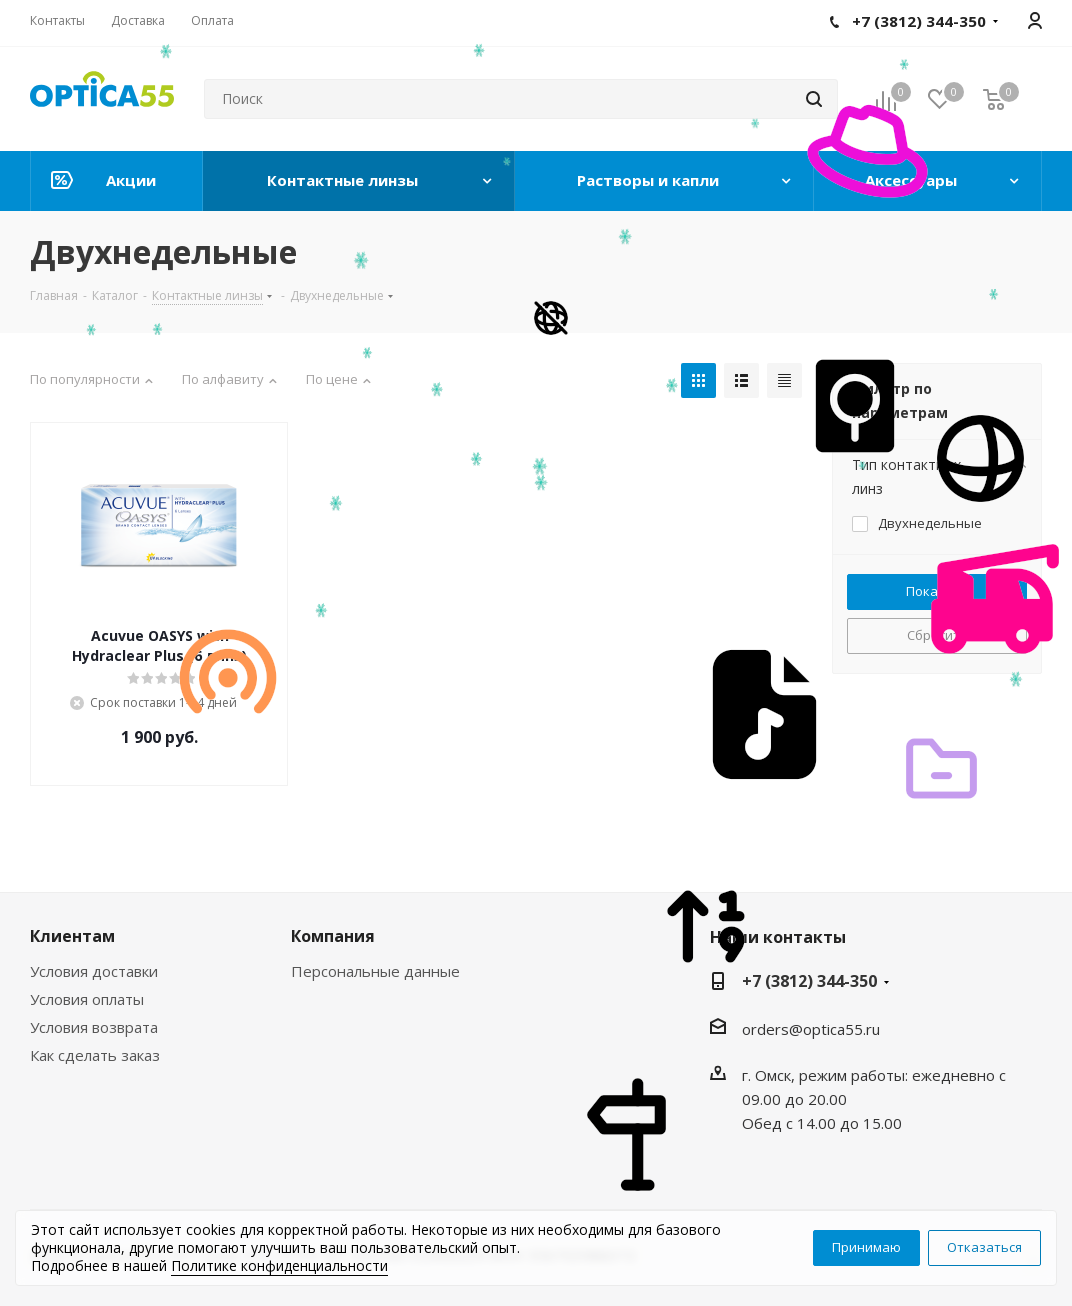 Image resolution: width=1072 pixels, height=1306 pixels. What do you see at coordinates (626, 1134) in the screenshot?
I see `navigate to previous section` at bounding box center [626, 1134].